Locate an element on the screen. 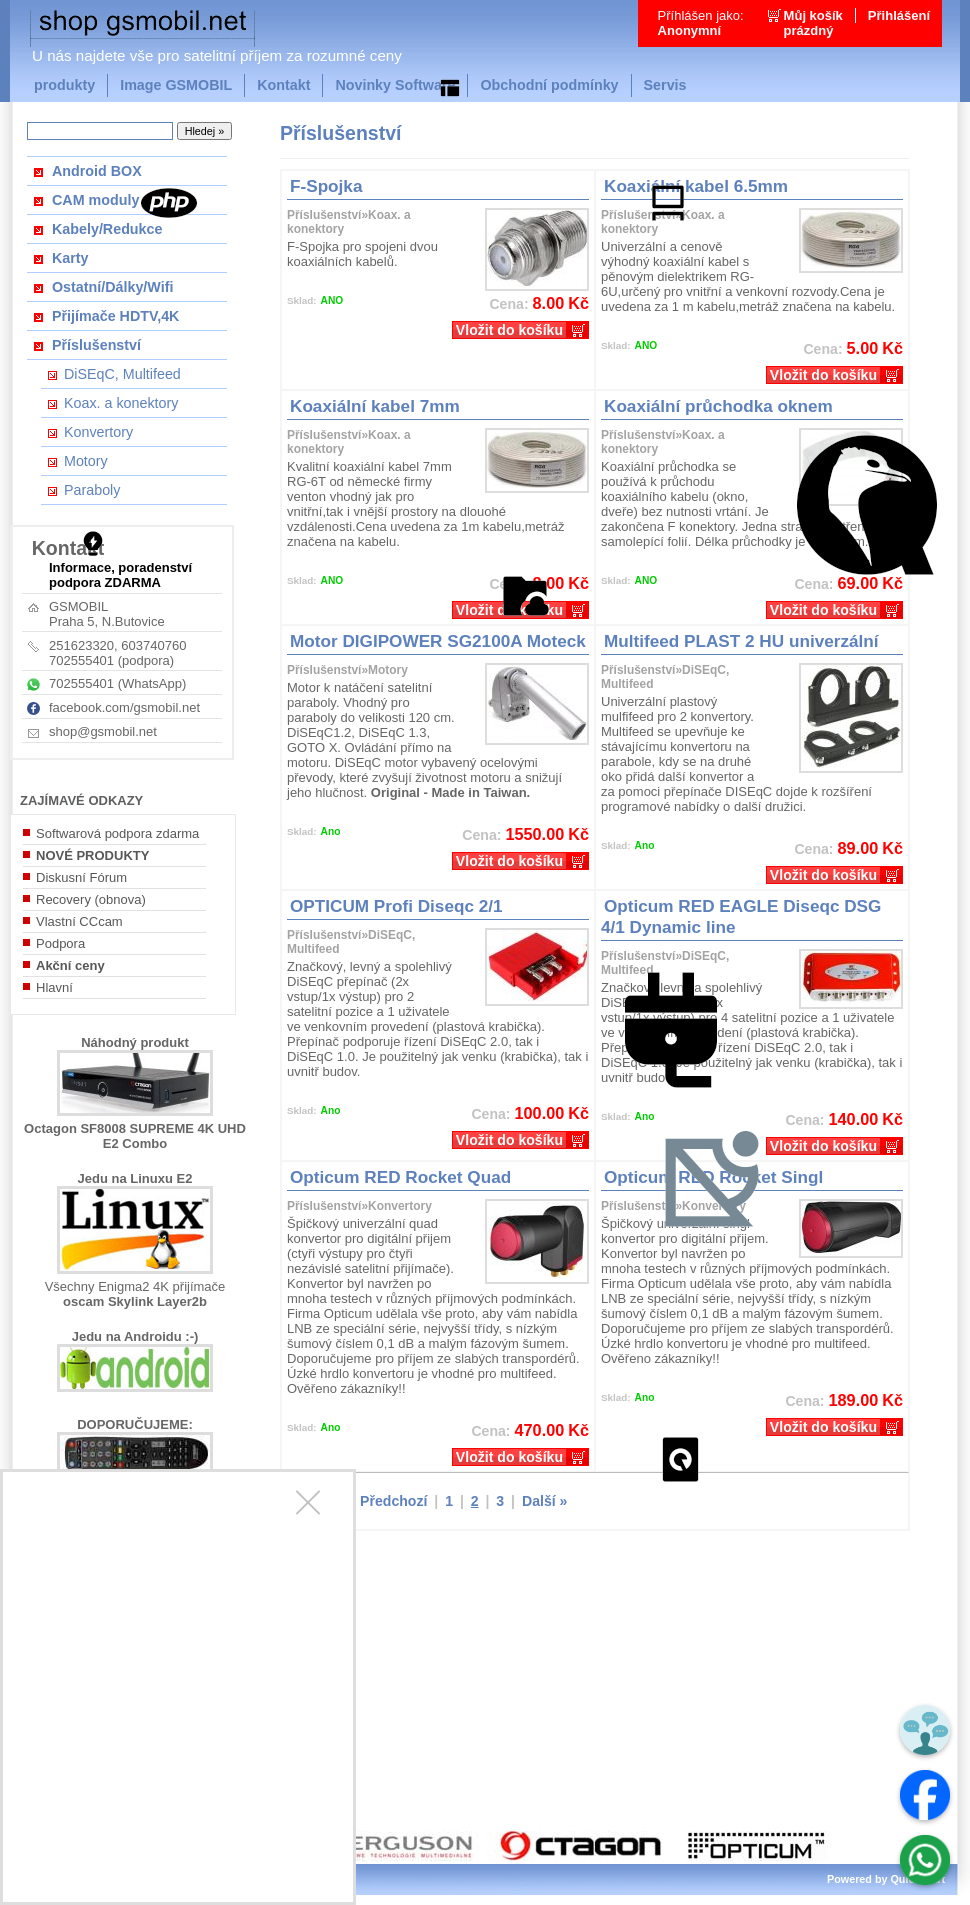  remixicon logo is located at coordinates (712, 1180).